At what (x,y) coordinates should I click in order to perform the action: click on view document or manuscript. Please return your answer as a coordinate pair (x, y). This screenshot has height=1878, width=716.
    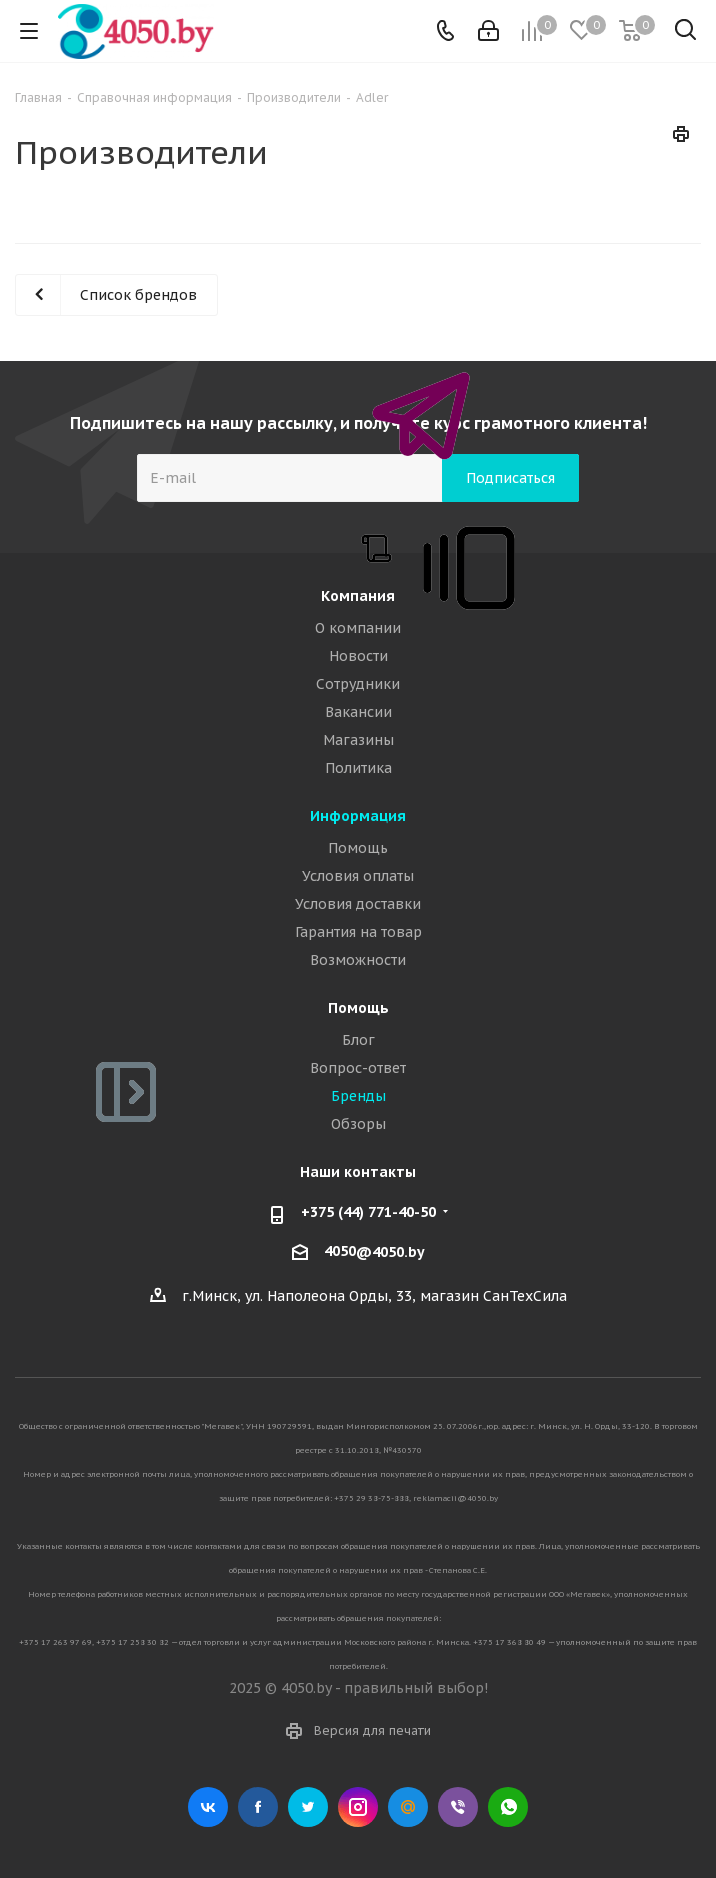
    Looking at the image, I should click on (376, 548).